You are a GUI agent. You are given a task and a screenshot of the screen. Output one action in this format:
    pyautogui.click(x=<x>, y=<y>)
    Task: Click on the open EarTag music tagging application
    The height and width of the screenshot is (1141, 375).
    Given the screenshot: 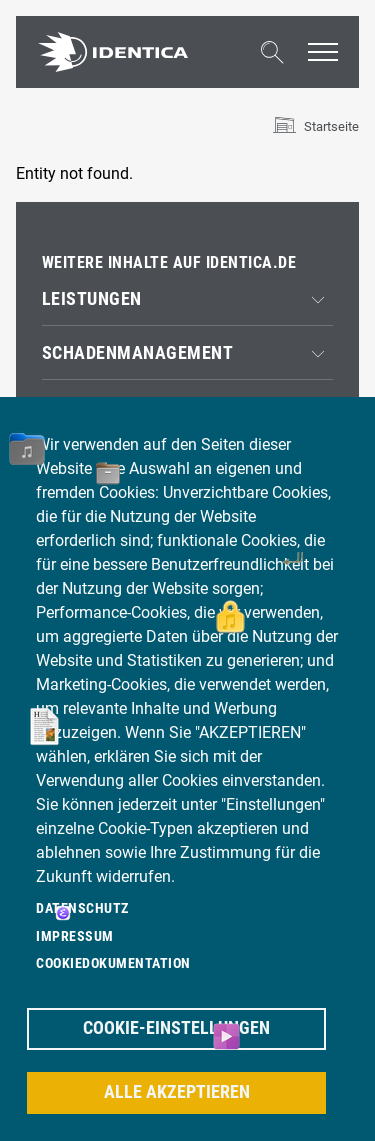 What is the action you would take?
    pyautogui.click(x=230, y=616)
    